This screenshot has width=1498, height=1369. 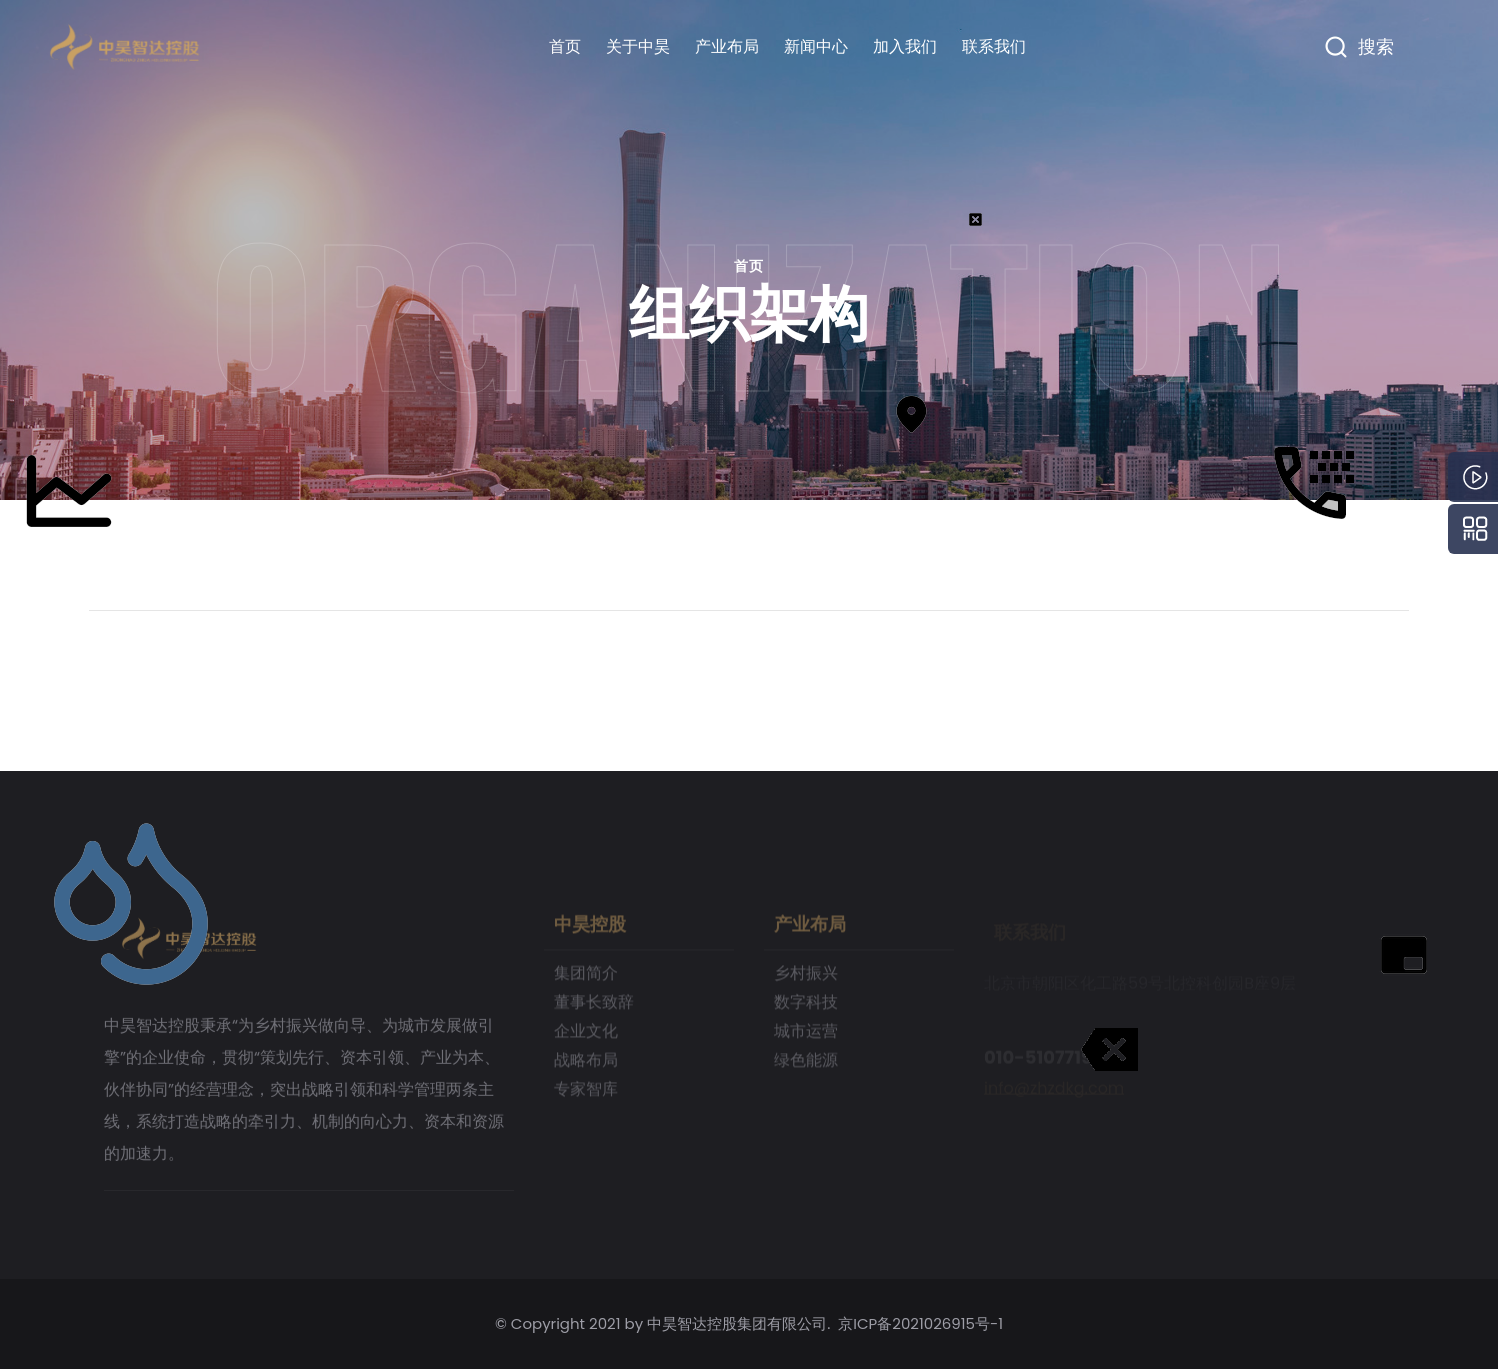 I want to click on indicates a disabled or unavailable feature, so click(x=975, y=219).